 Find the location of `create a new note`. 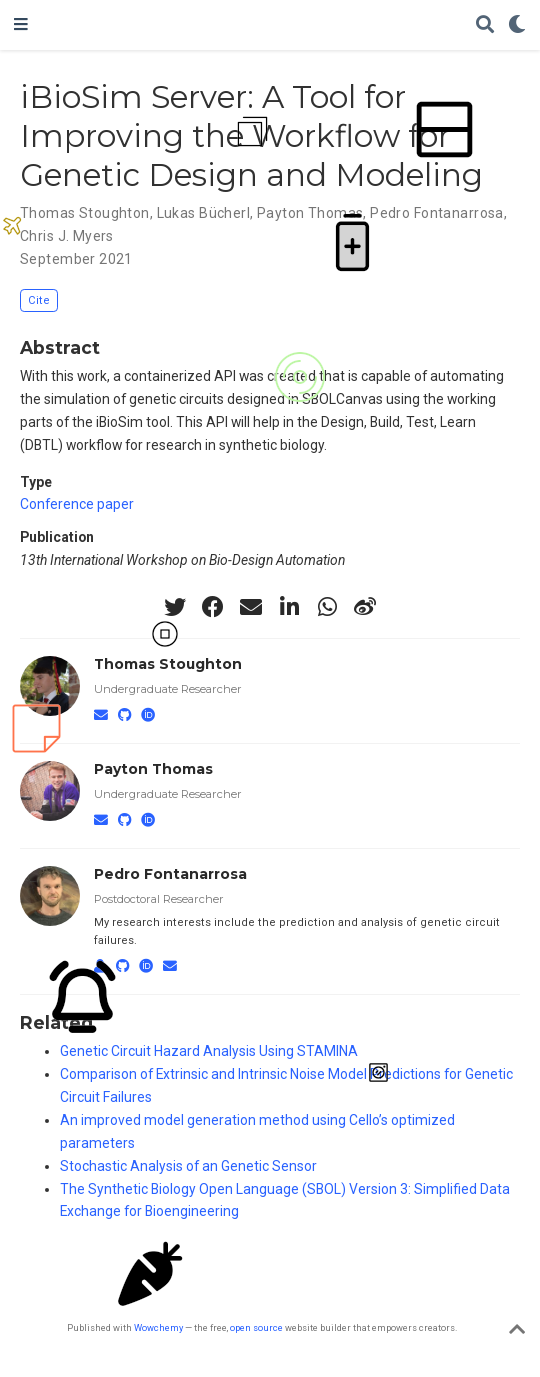

create a new note is located at coordinates (36, 728).